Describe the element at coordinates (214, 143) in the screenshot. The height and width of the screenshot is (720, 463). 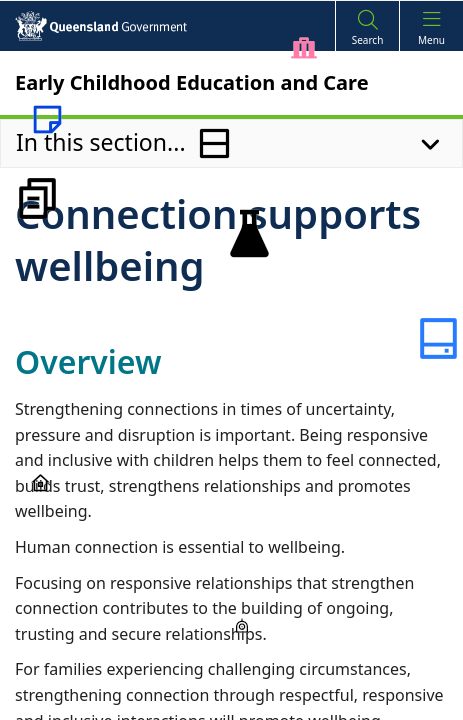
I see `switch to horizontal row layout` at that location.